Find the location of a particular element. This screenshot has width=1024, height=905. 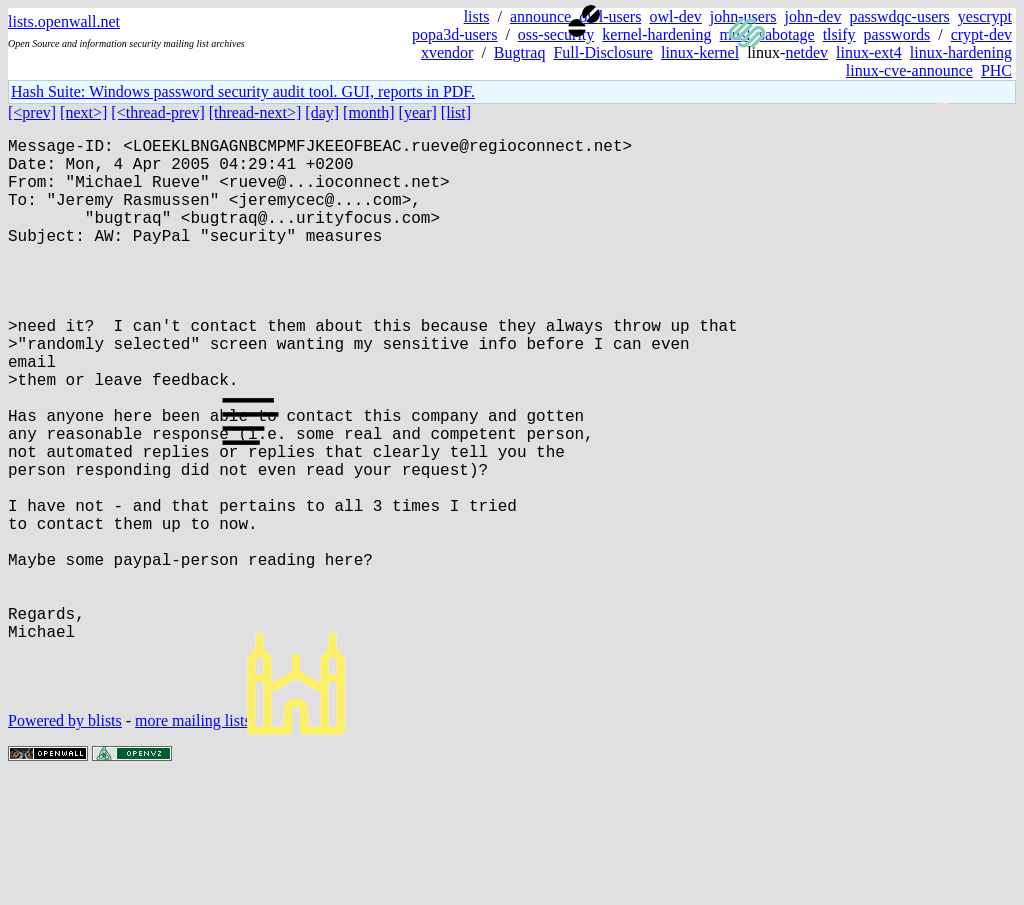

squarespace logo is located at coordinates (747, 33).